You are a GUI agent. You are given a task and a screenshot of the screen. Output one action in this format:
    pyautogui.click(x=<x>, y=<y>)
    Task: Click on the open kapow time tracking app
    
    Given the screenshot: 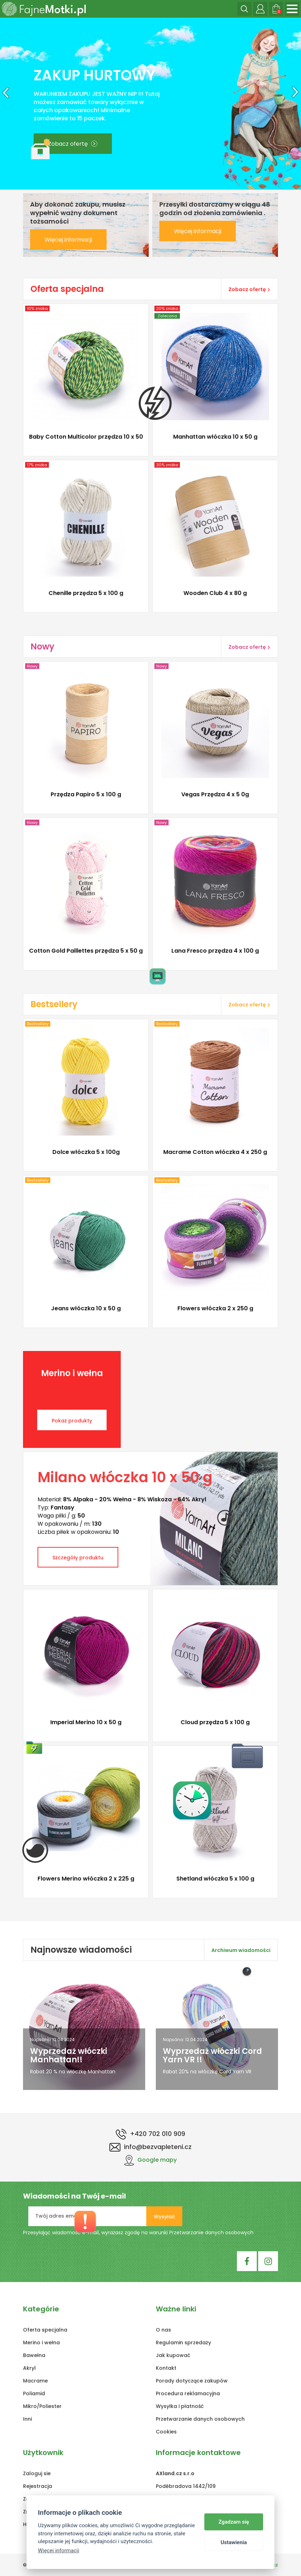 What is the action you would take?
    pyautogui.click(x=192, y=1800)
    